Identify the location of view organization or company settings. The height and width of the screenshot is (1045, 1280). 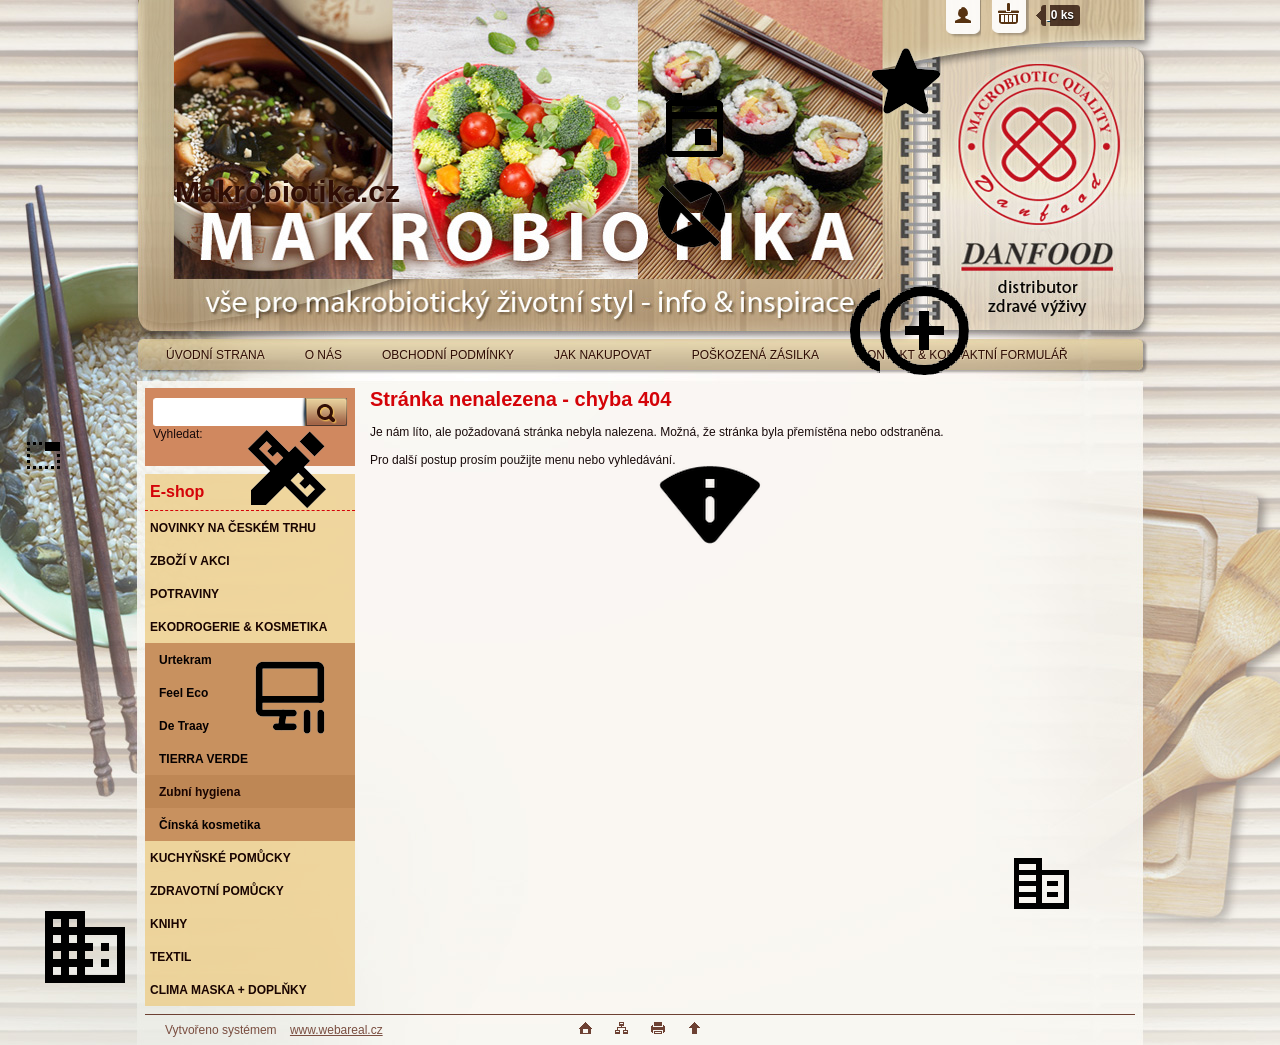
(1041, 883).